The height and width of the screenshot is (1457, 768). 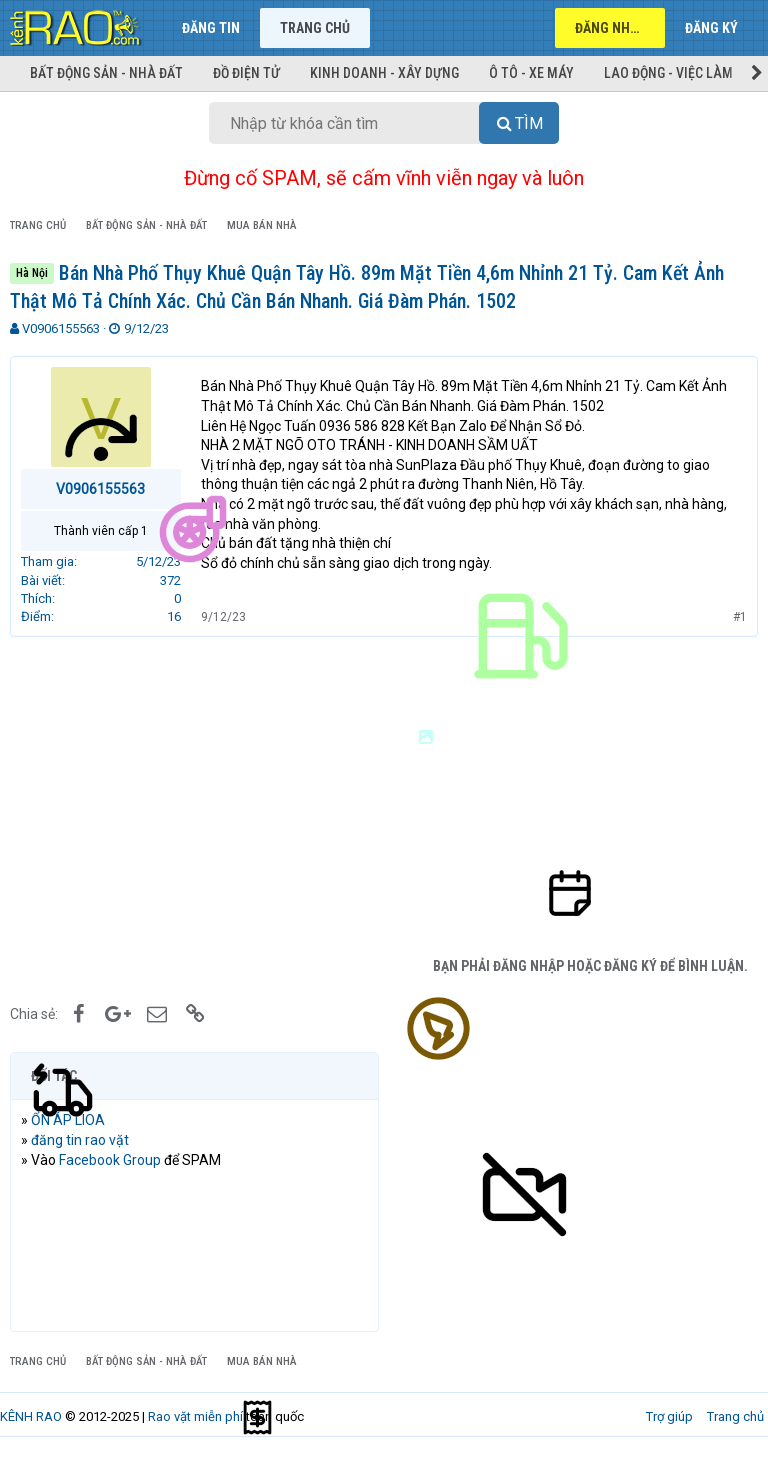 I want to click on turn off camera or disable video, so click(x=524, y=1194).